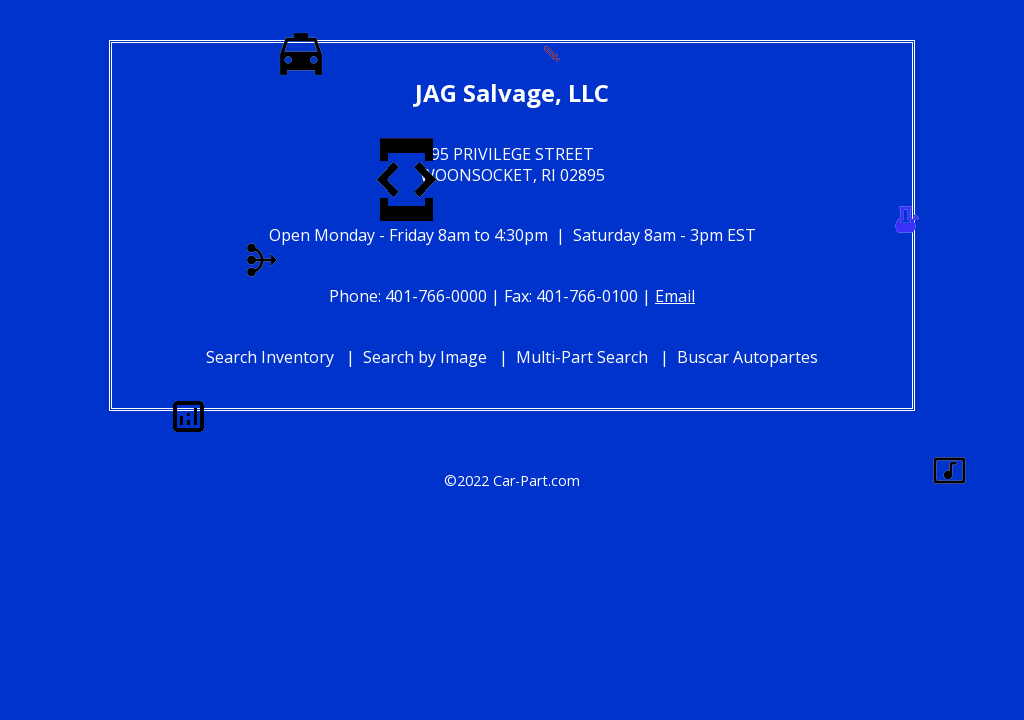 The image size is (1024, 720). Describe the element at coordinates (949, 470) in the screenshot. I see `play or browse music videos` at that location.